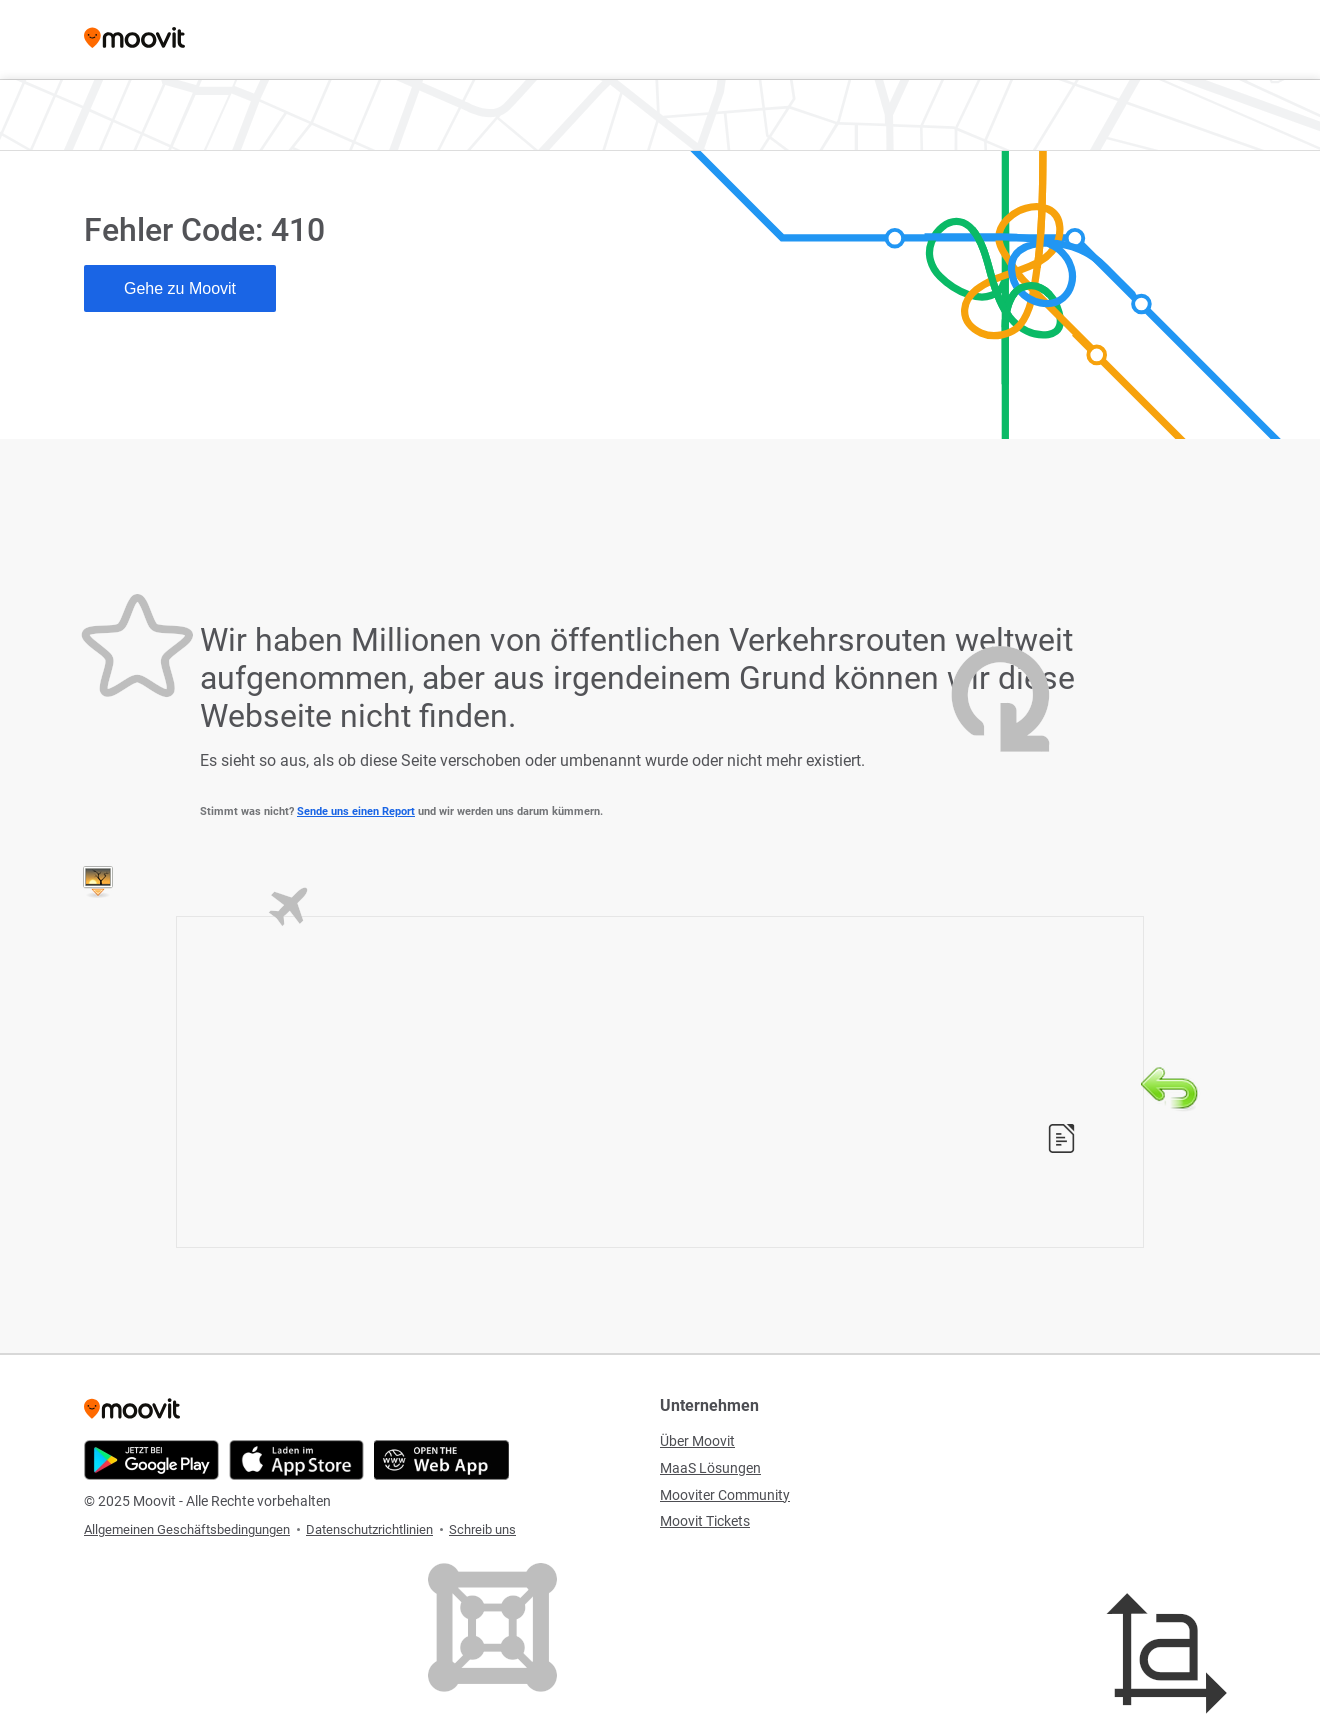 The width and height of the screenshot is (1320, 1736). What do you see at coordinates (288, 907) in the screenshot?
I see `indicates airplane mode is enabled` at bounding box center [288, 907].